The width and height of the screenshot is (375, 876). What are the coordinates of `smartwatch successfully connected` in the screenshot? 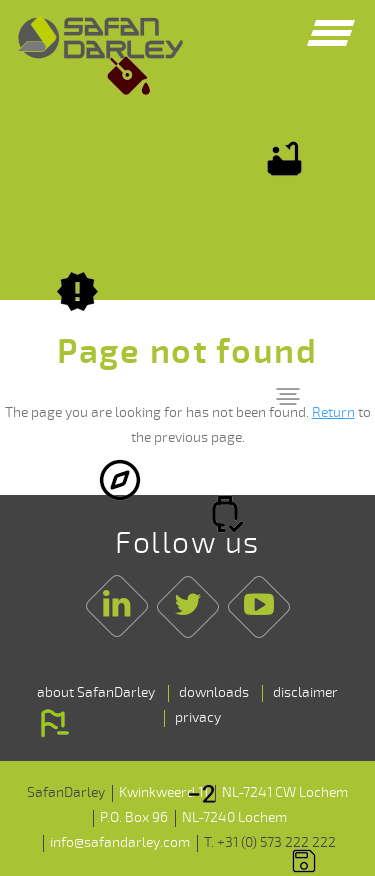 It's located at (225, 514).